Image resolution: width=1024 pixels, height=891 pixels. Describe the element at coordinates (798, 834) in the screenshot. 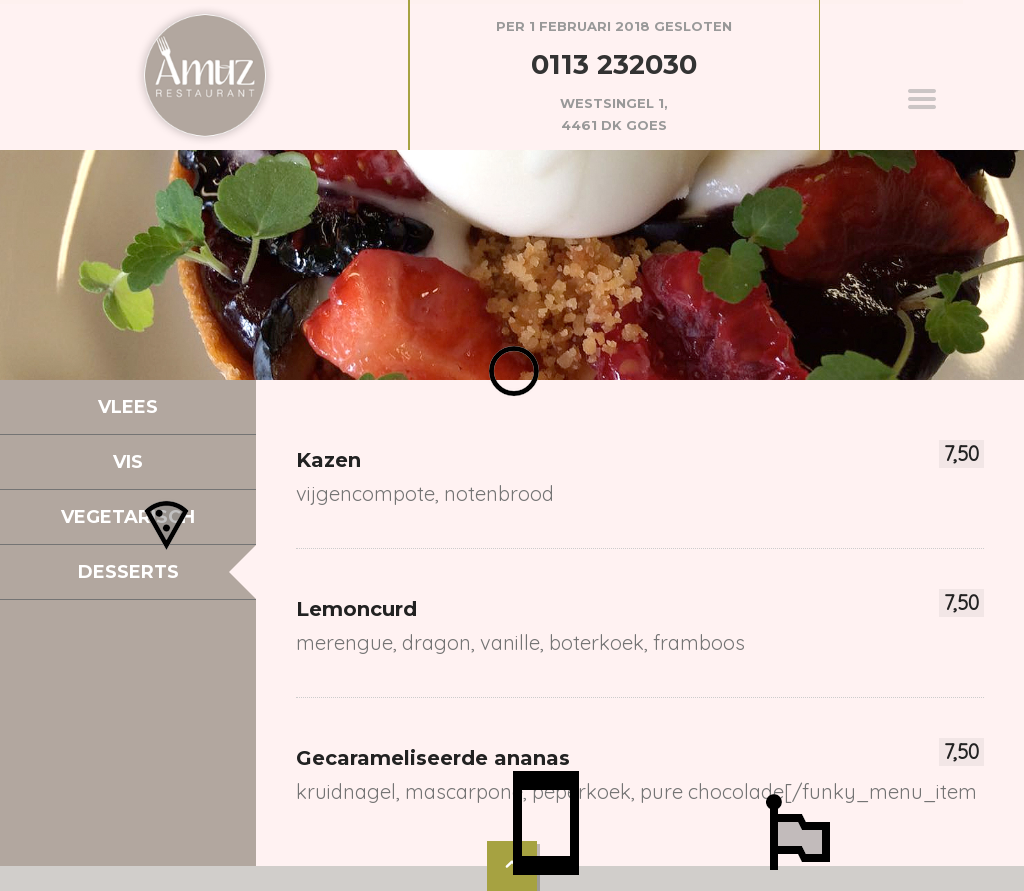

I see `add a flag emoji to your message` at that location.